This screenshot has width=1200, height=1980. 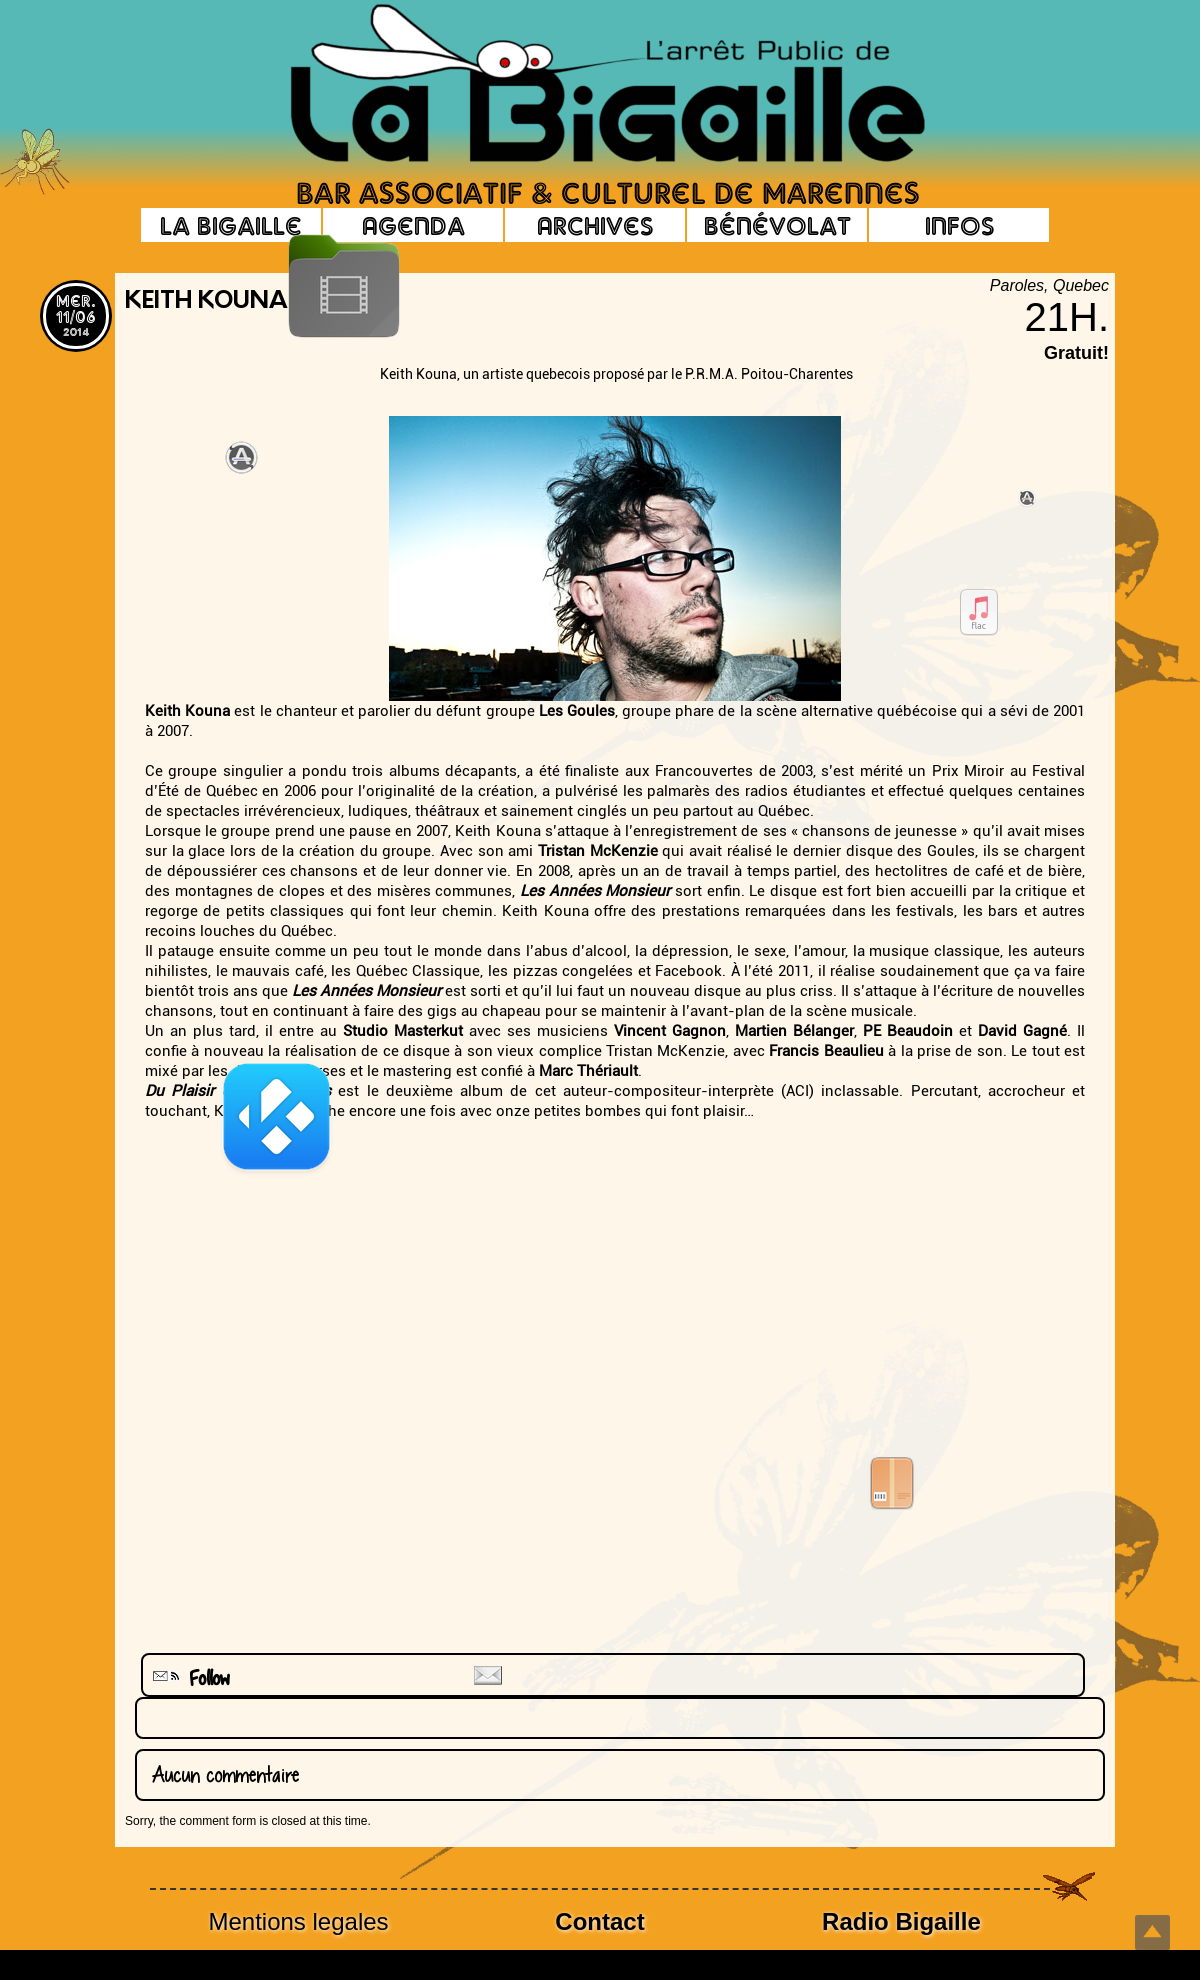 I want to click on open kodi media center, so click(x=276, y=1116).